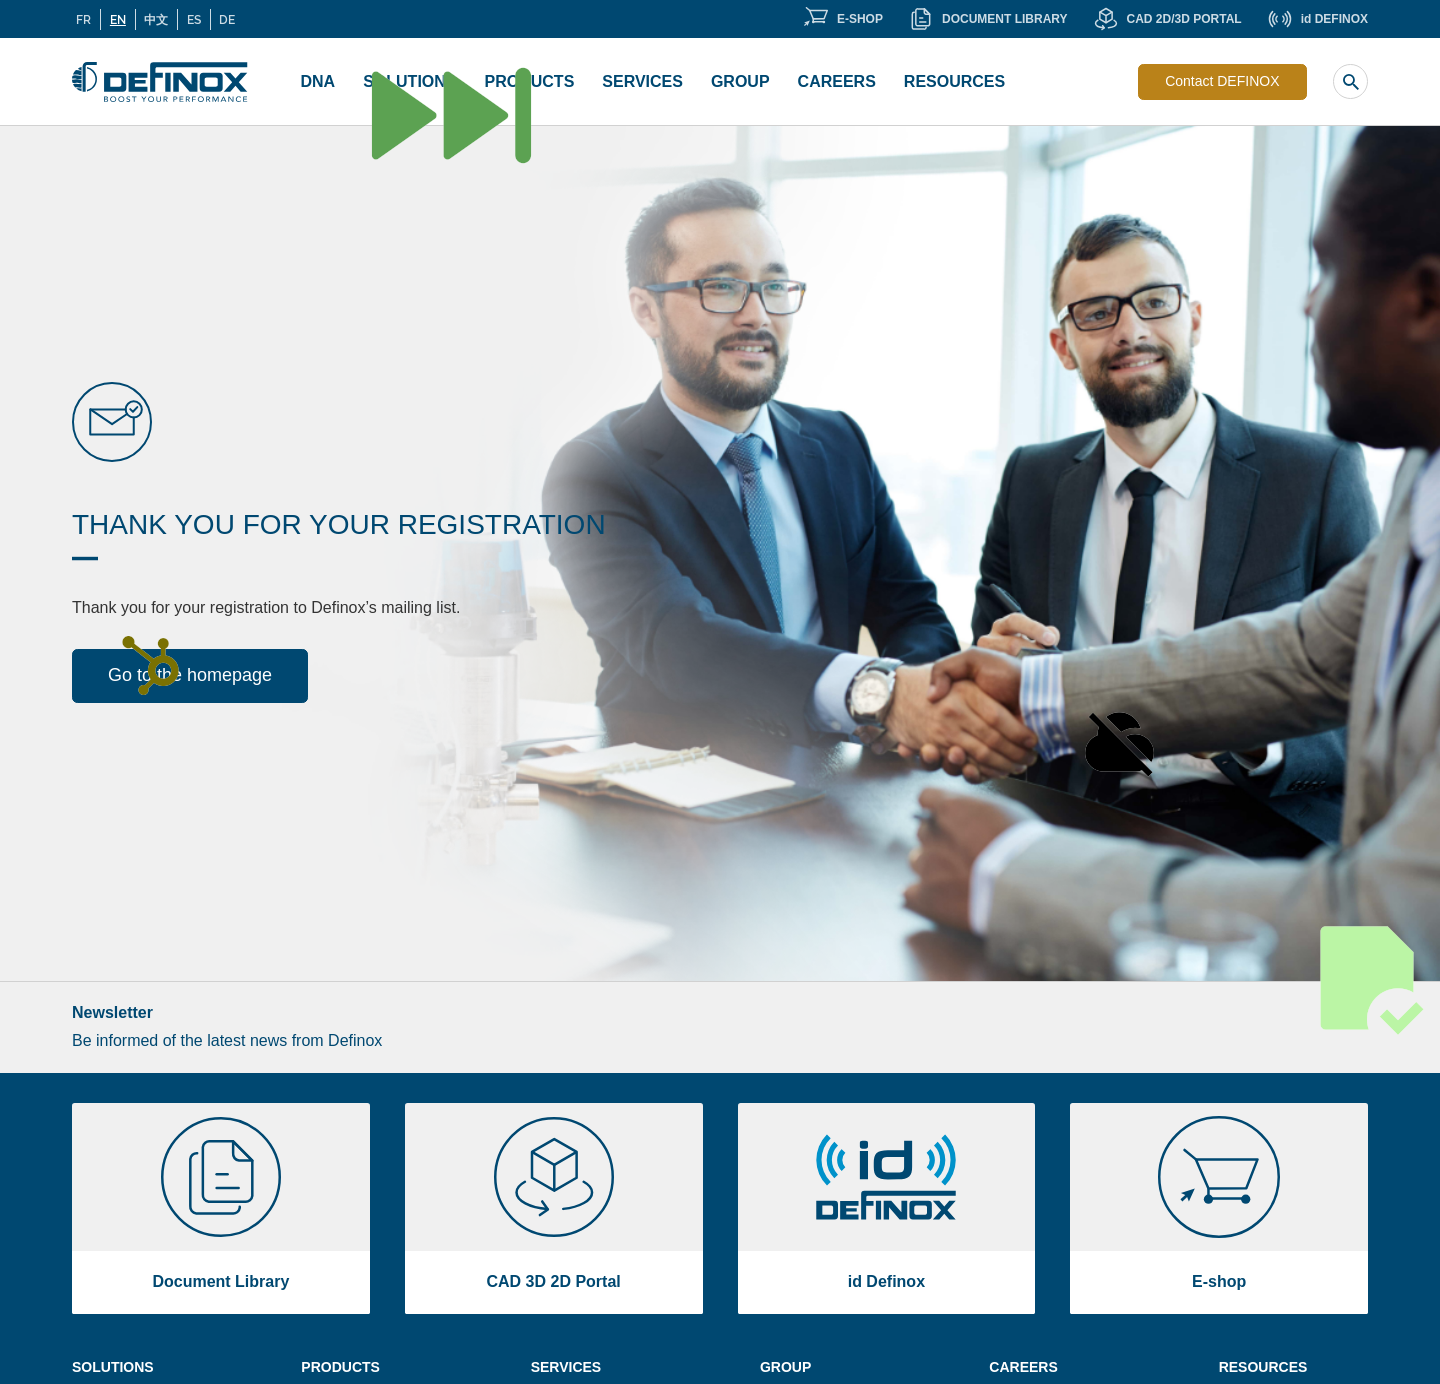 Image resolution: width=1440 pixels, height=1384 pixels. I want to click on file successfully uploaded or verified, so click(1367, 978).